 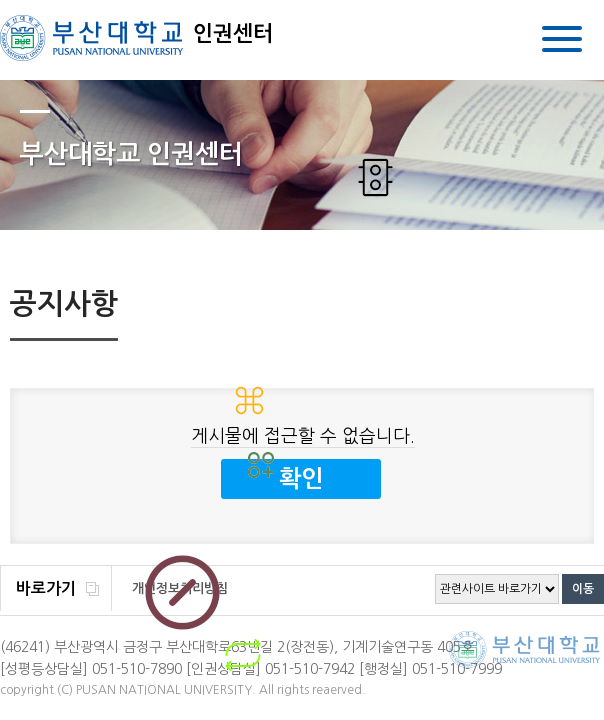 I want to click on keyboard shortcut or command key symbol, so click(x=249, y=400).